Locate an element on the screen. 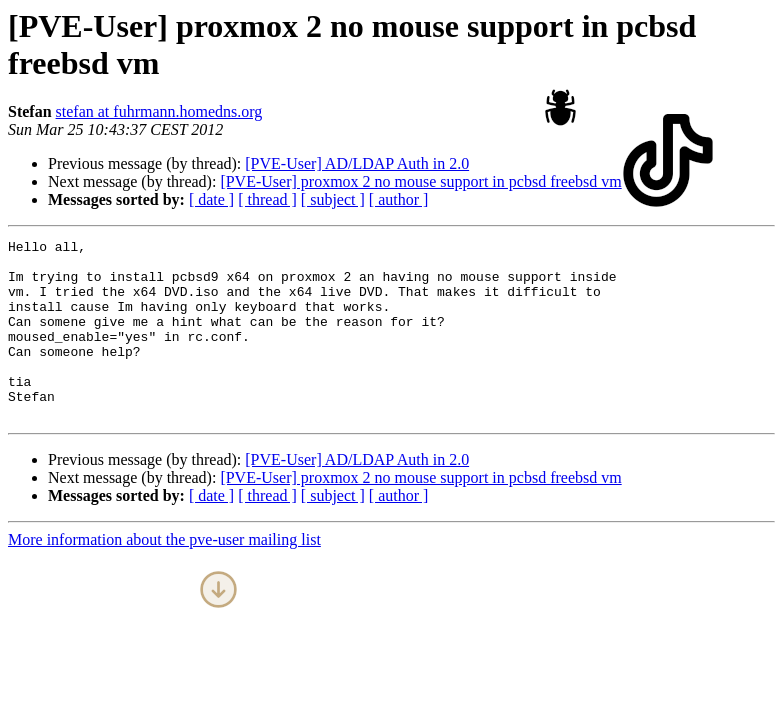 The height and width of the screenshot is (720, 783). report a bug or issue is located at coordinates (560, 107).